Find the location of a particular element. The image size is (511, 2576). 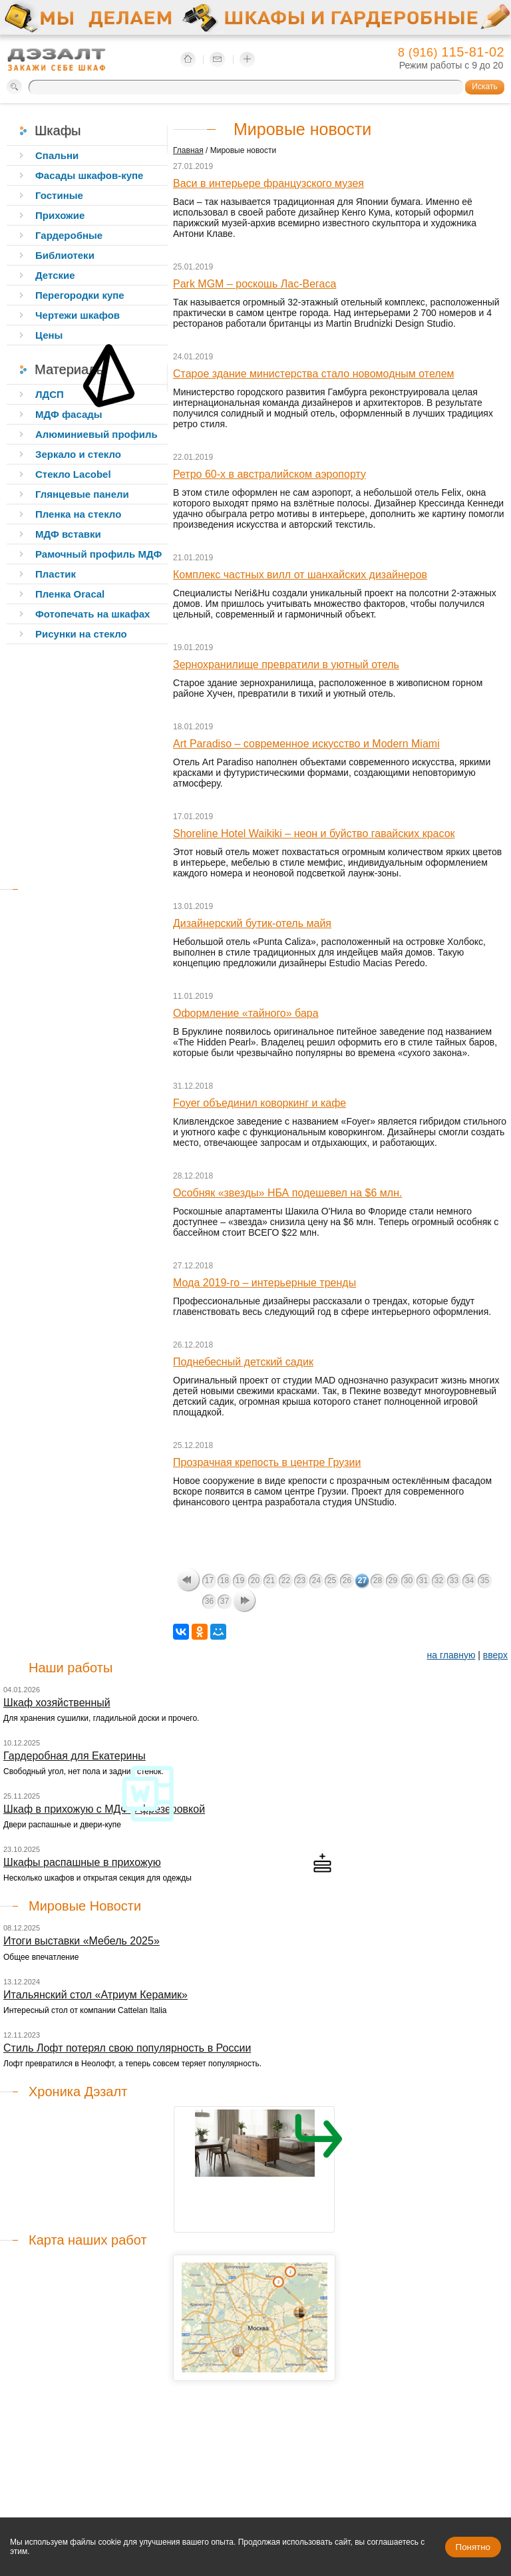

prisma database ORM logo is located at coordinates (108, 375).